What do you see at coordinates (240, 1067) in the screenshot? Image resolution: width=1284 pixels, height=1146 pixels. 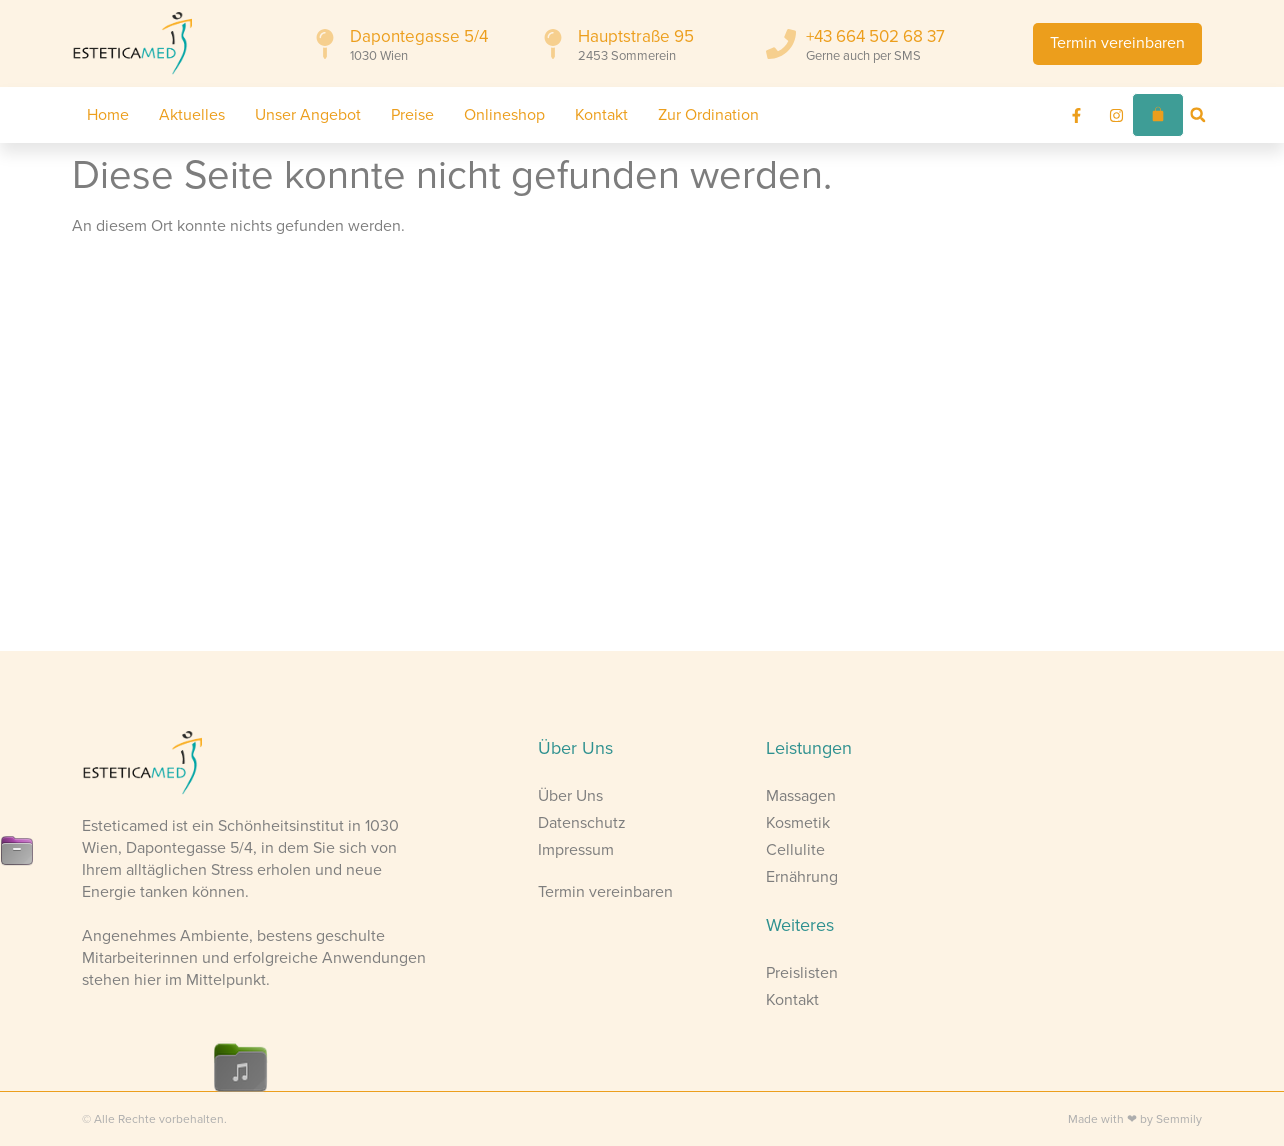 I see `open your music folder` at bounding box center [240, 1067].